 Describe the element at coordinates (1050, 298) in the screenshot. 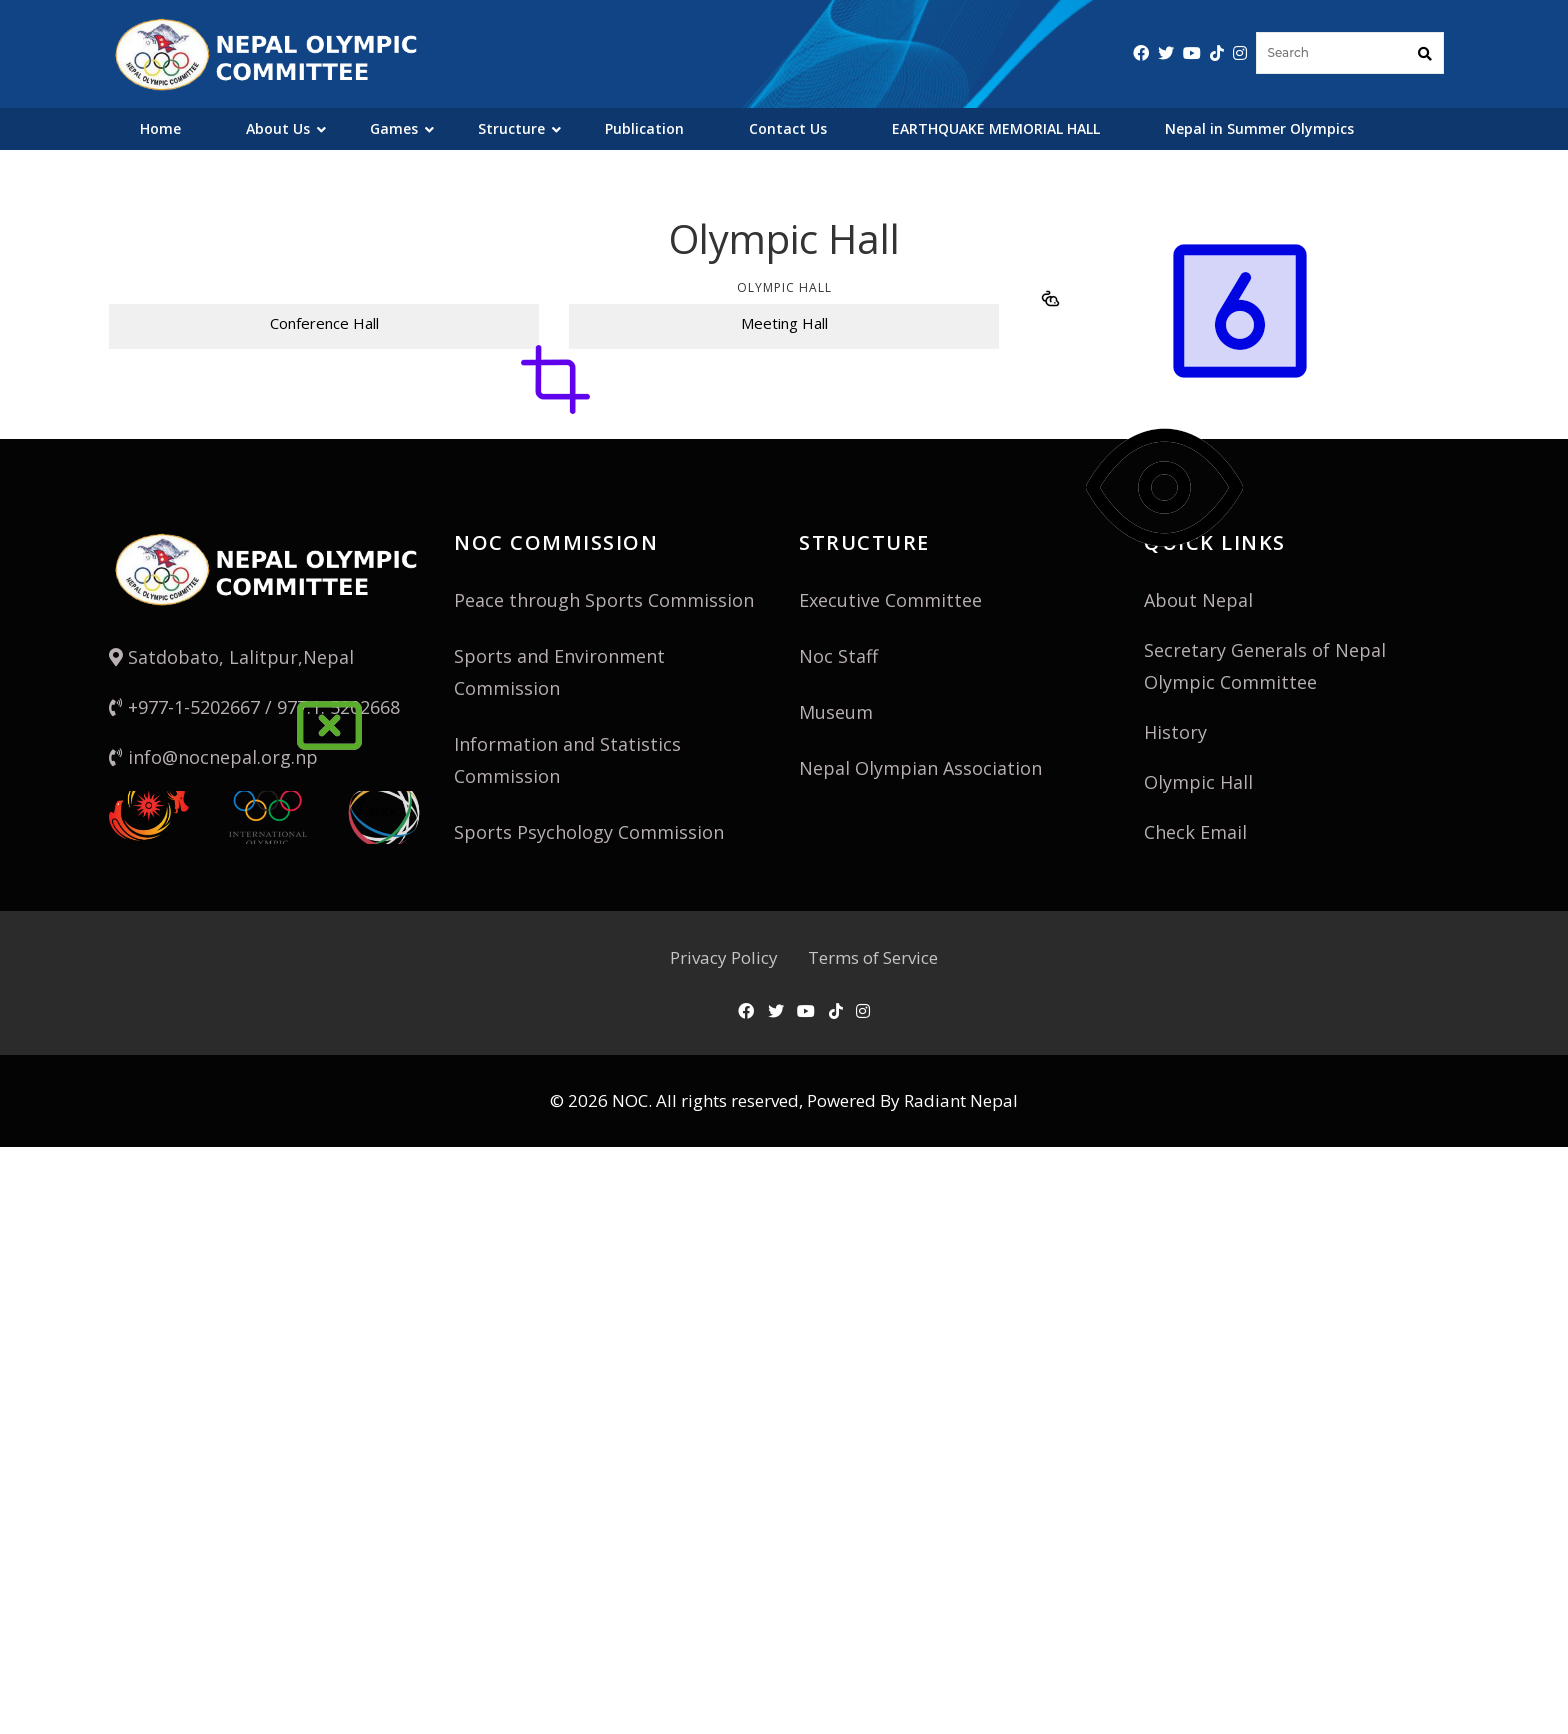

I see `request pest control services for rodents` at that location.